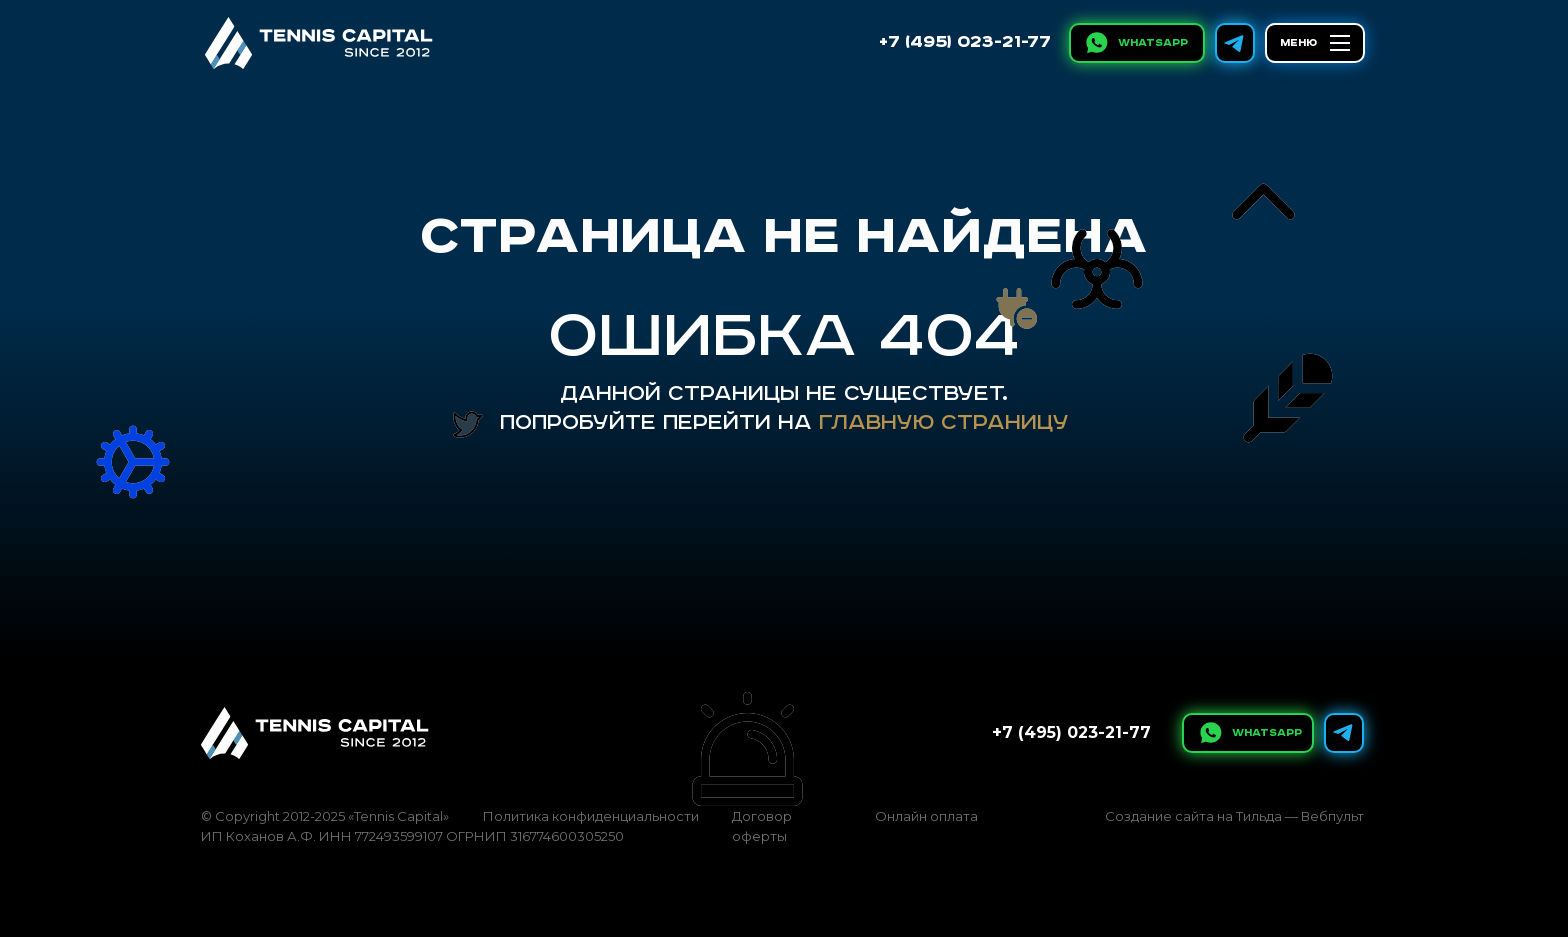 This screenshot has height=937, width=1568. Describe the element at coordinates (1288, 398) in the screenshot. I see `compose a new post or message` at that location.